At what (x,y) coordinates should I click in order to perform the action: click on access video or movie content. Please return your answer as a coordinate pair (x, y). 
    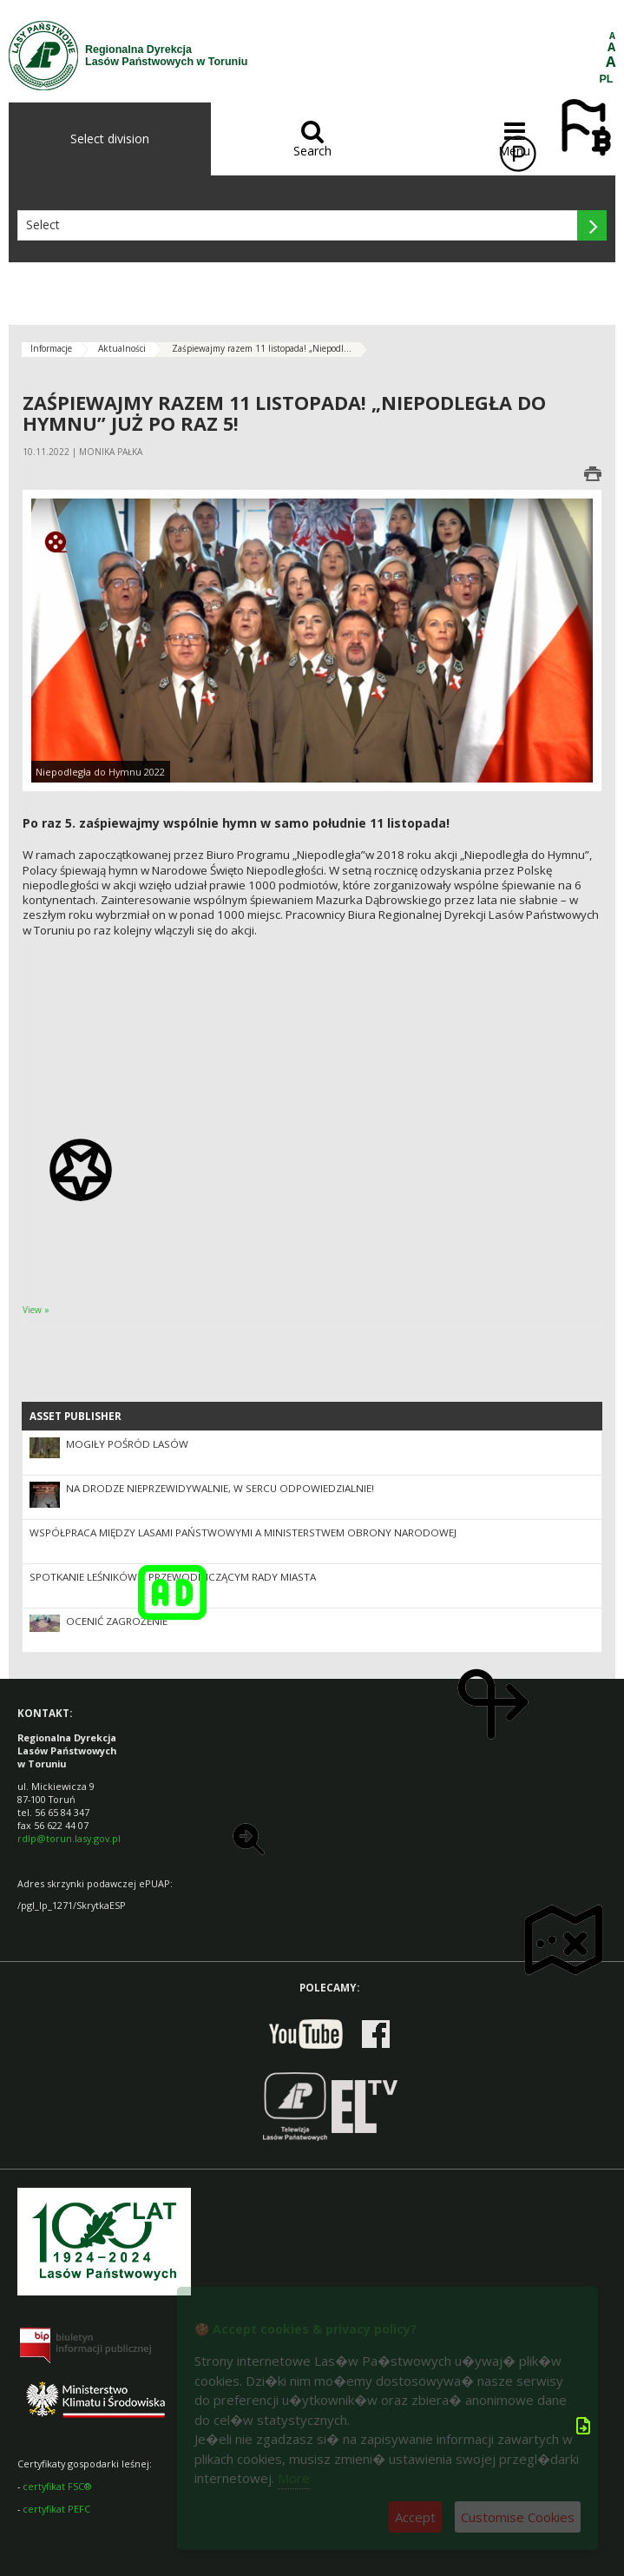
    Looking at the image, I should click on (56, 542).